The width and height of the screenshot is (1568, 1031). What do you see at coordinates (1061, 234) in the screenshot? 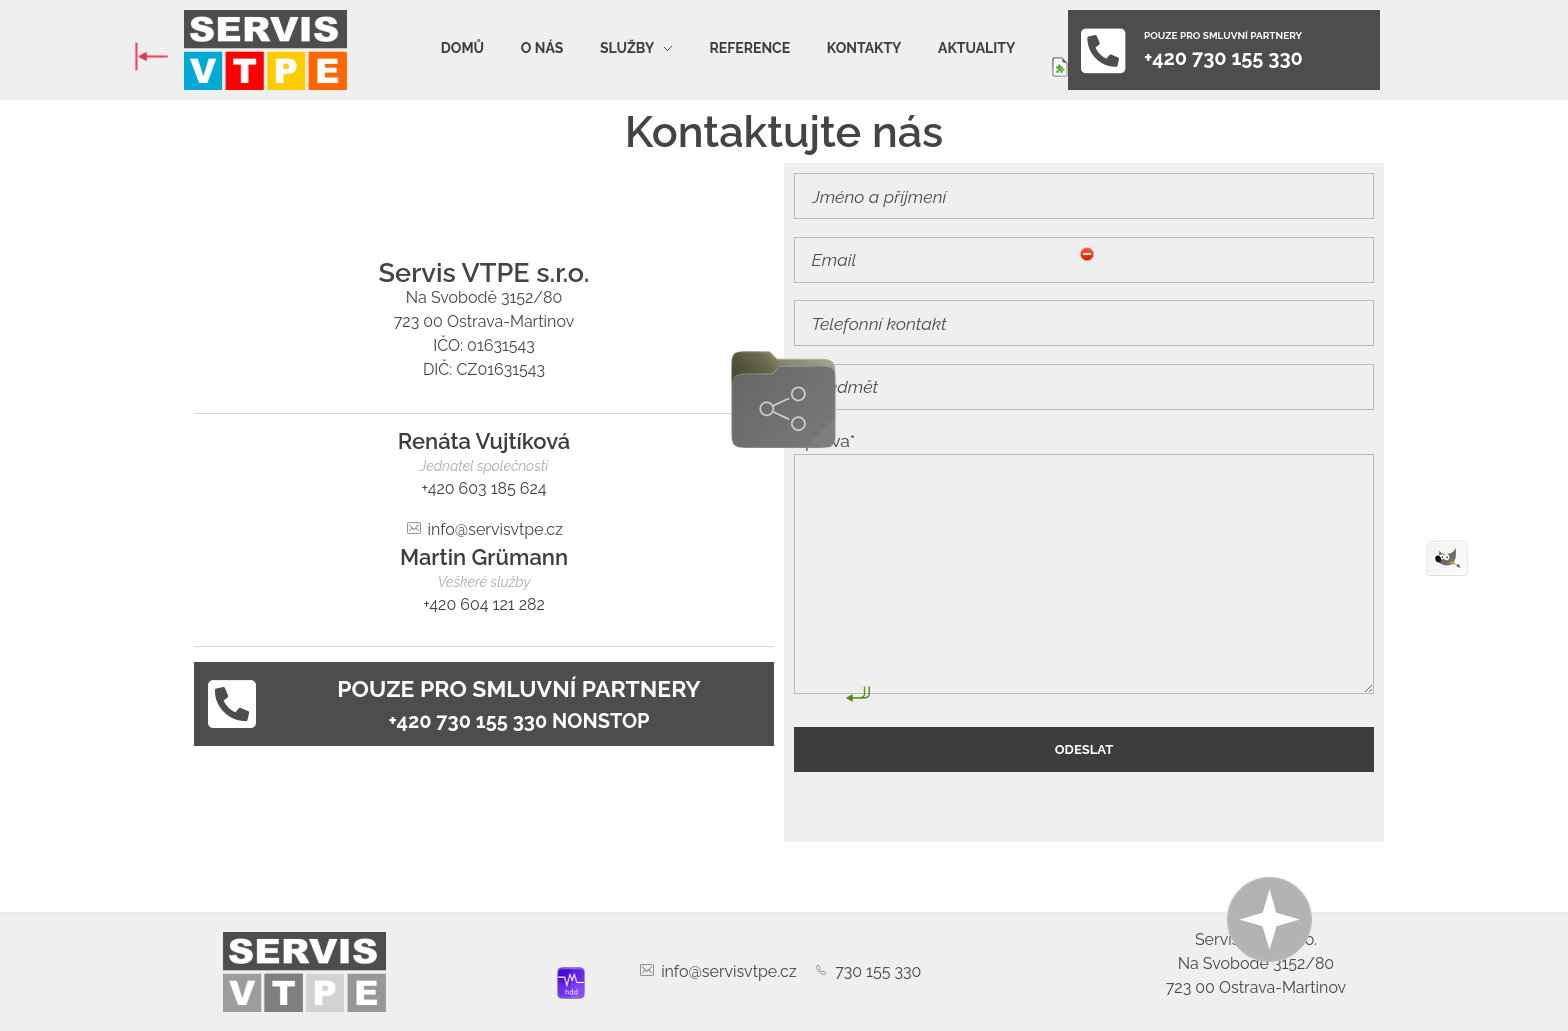
I see `indicates a private or restricted folder` at bounding box center [1061, 234].